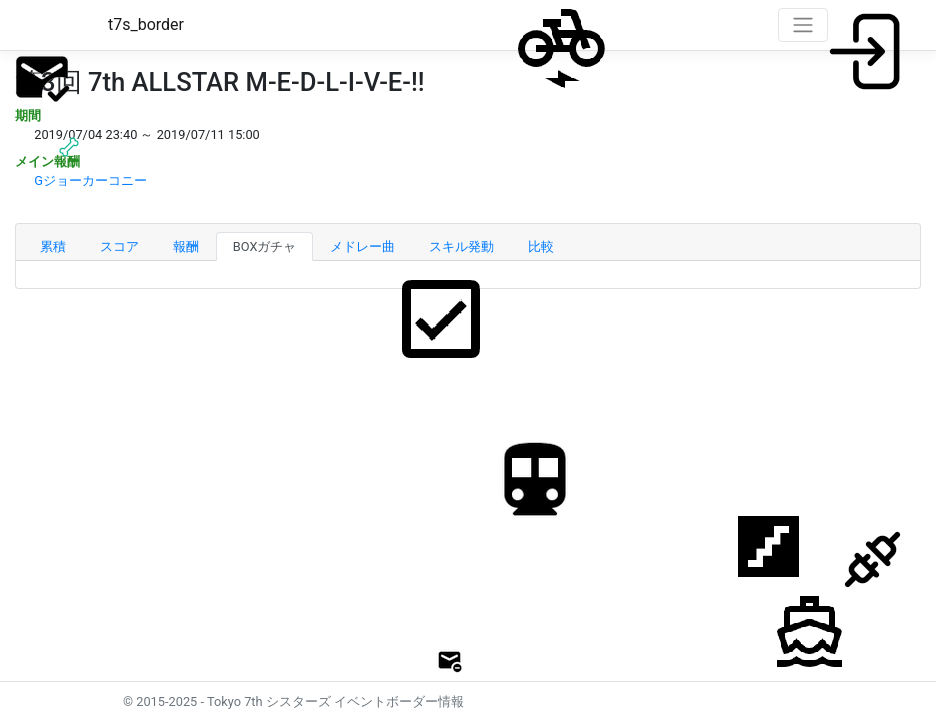  What do you see at coordinates (441, 319) in the screenshot?
I see `select or confirm an option` at bounding box center [441, 319].